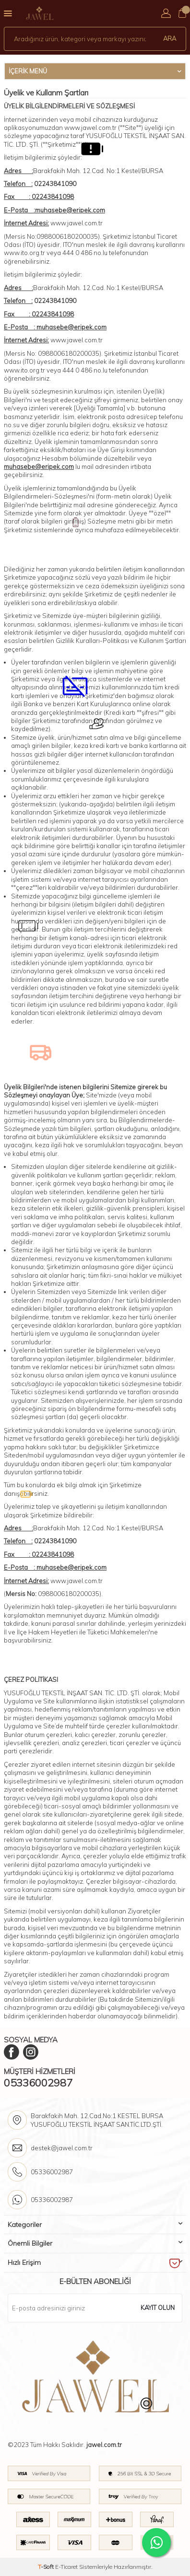 This screenshot has width=190, height=2576. I want to click on save to pocket app, so click(175, 2263).